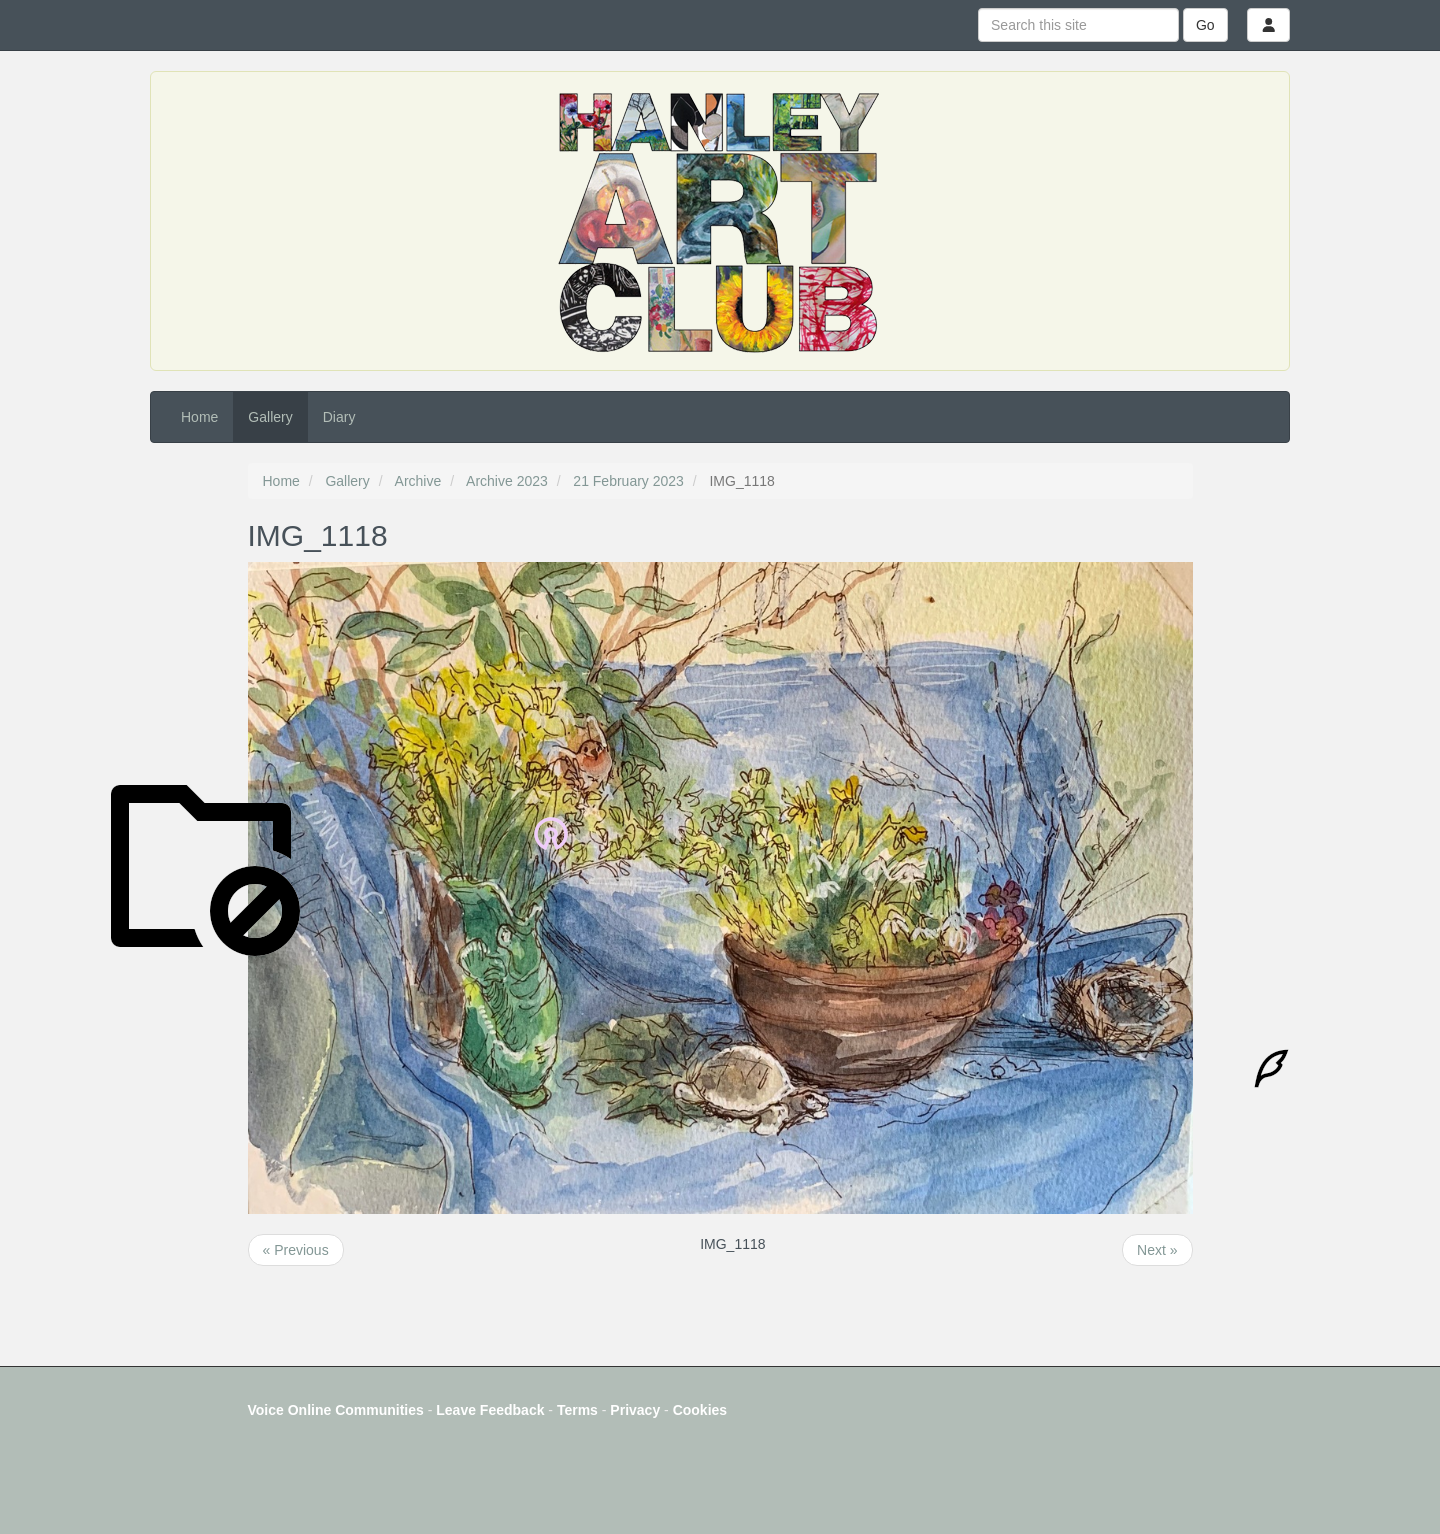  Describe the element at coordinates (551, 834) in the screenshot. I see `indicates open-source software or project` at that location.